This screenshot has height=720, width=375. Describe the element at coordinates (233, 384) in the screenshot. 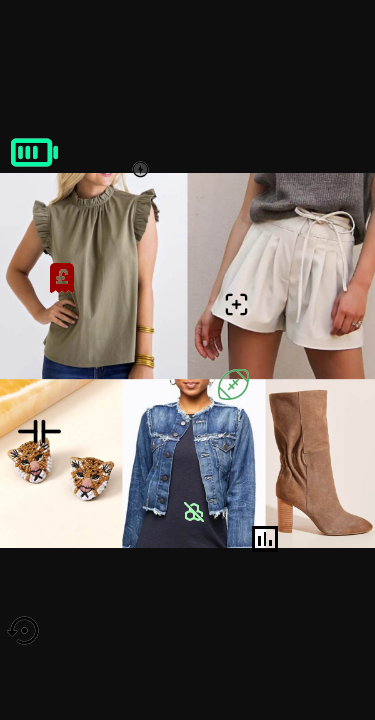

I see `access sports scores and updates` at that location.